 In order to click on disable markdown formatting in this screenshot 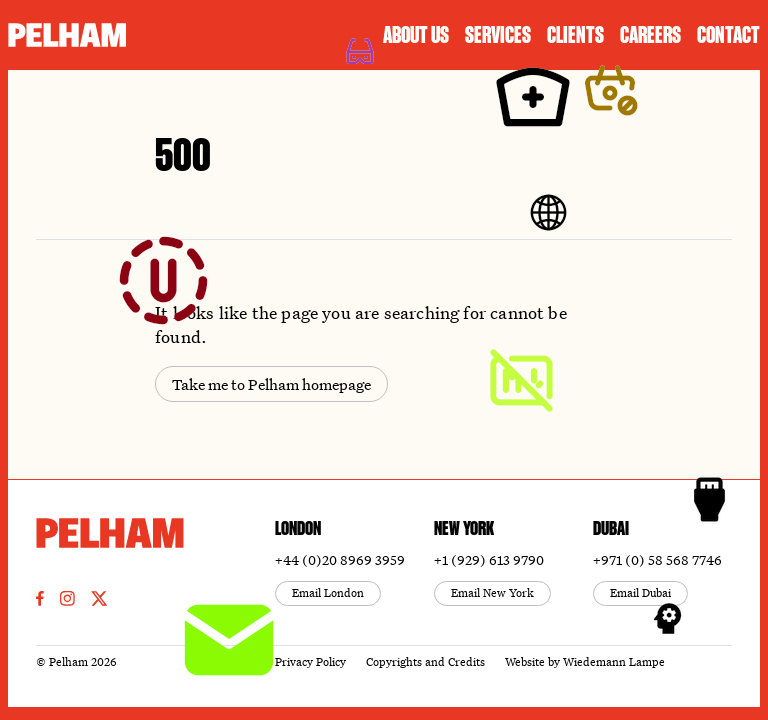, I will do `click(521, 380)`.